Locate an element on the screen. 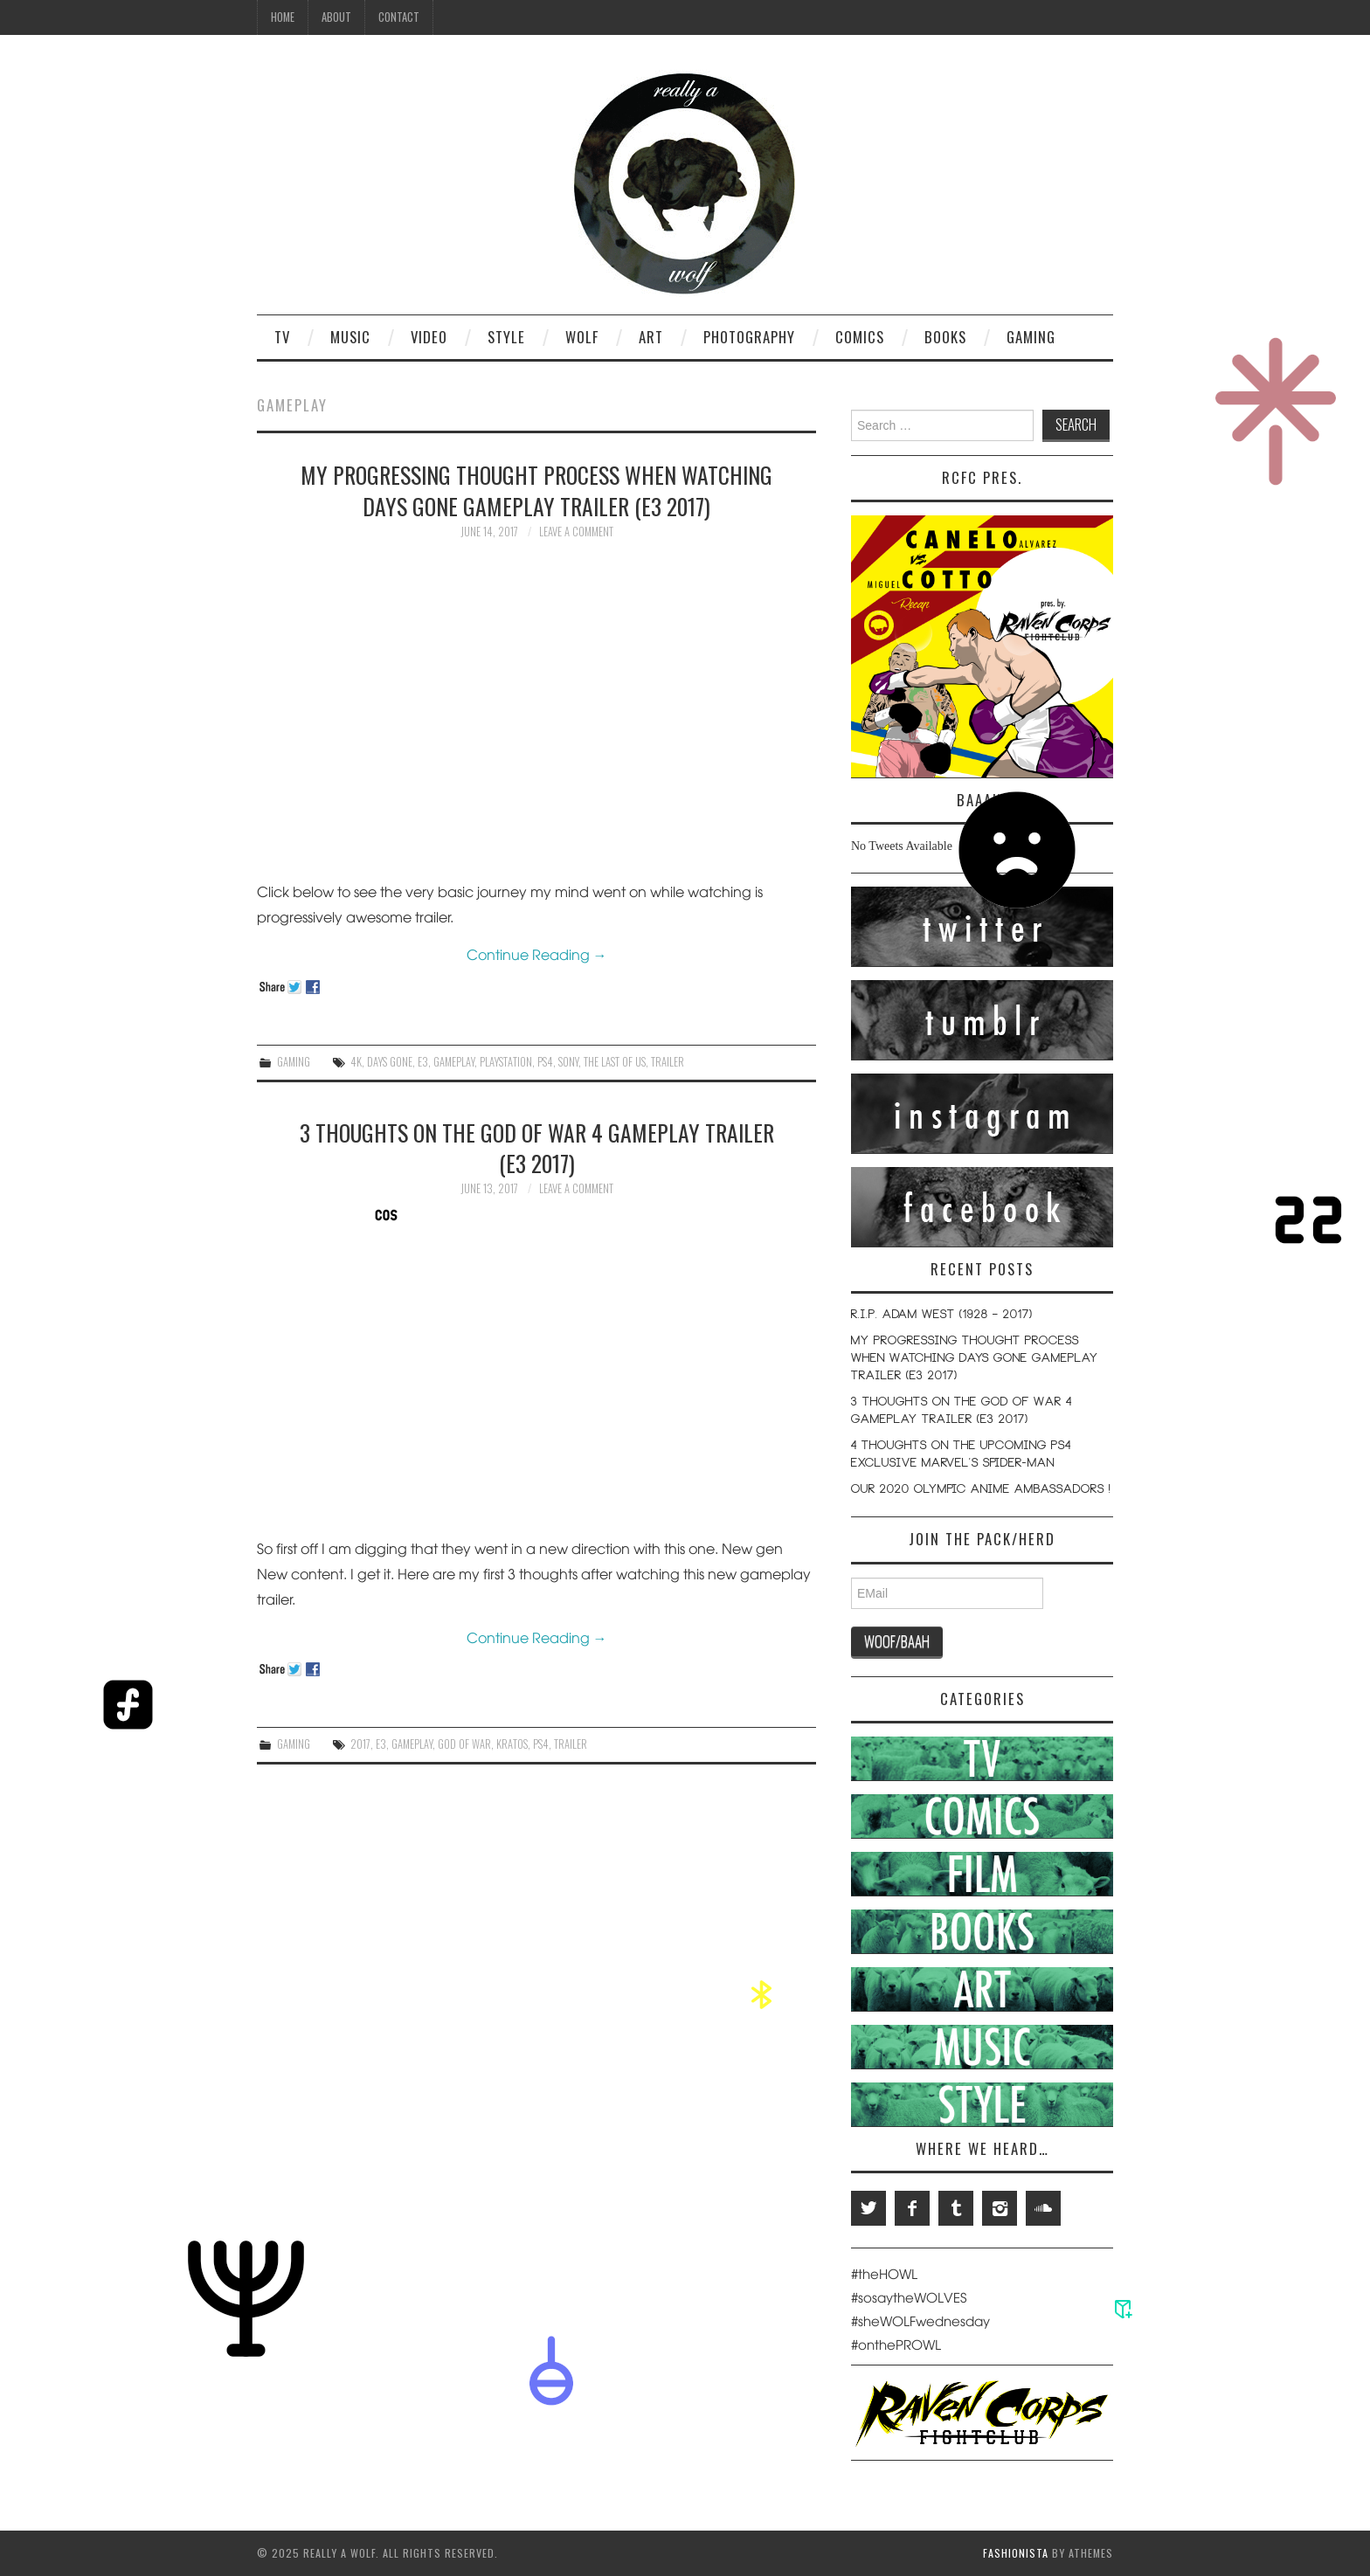  access function or formula editor is located at coordinates (128, 1704).